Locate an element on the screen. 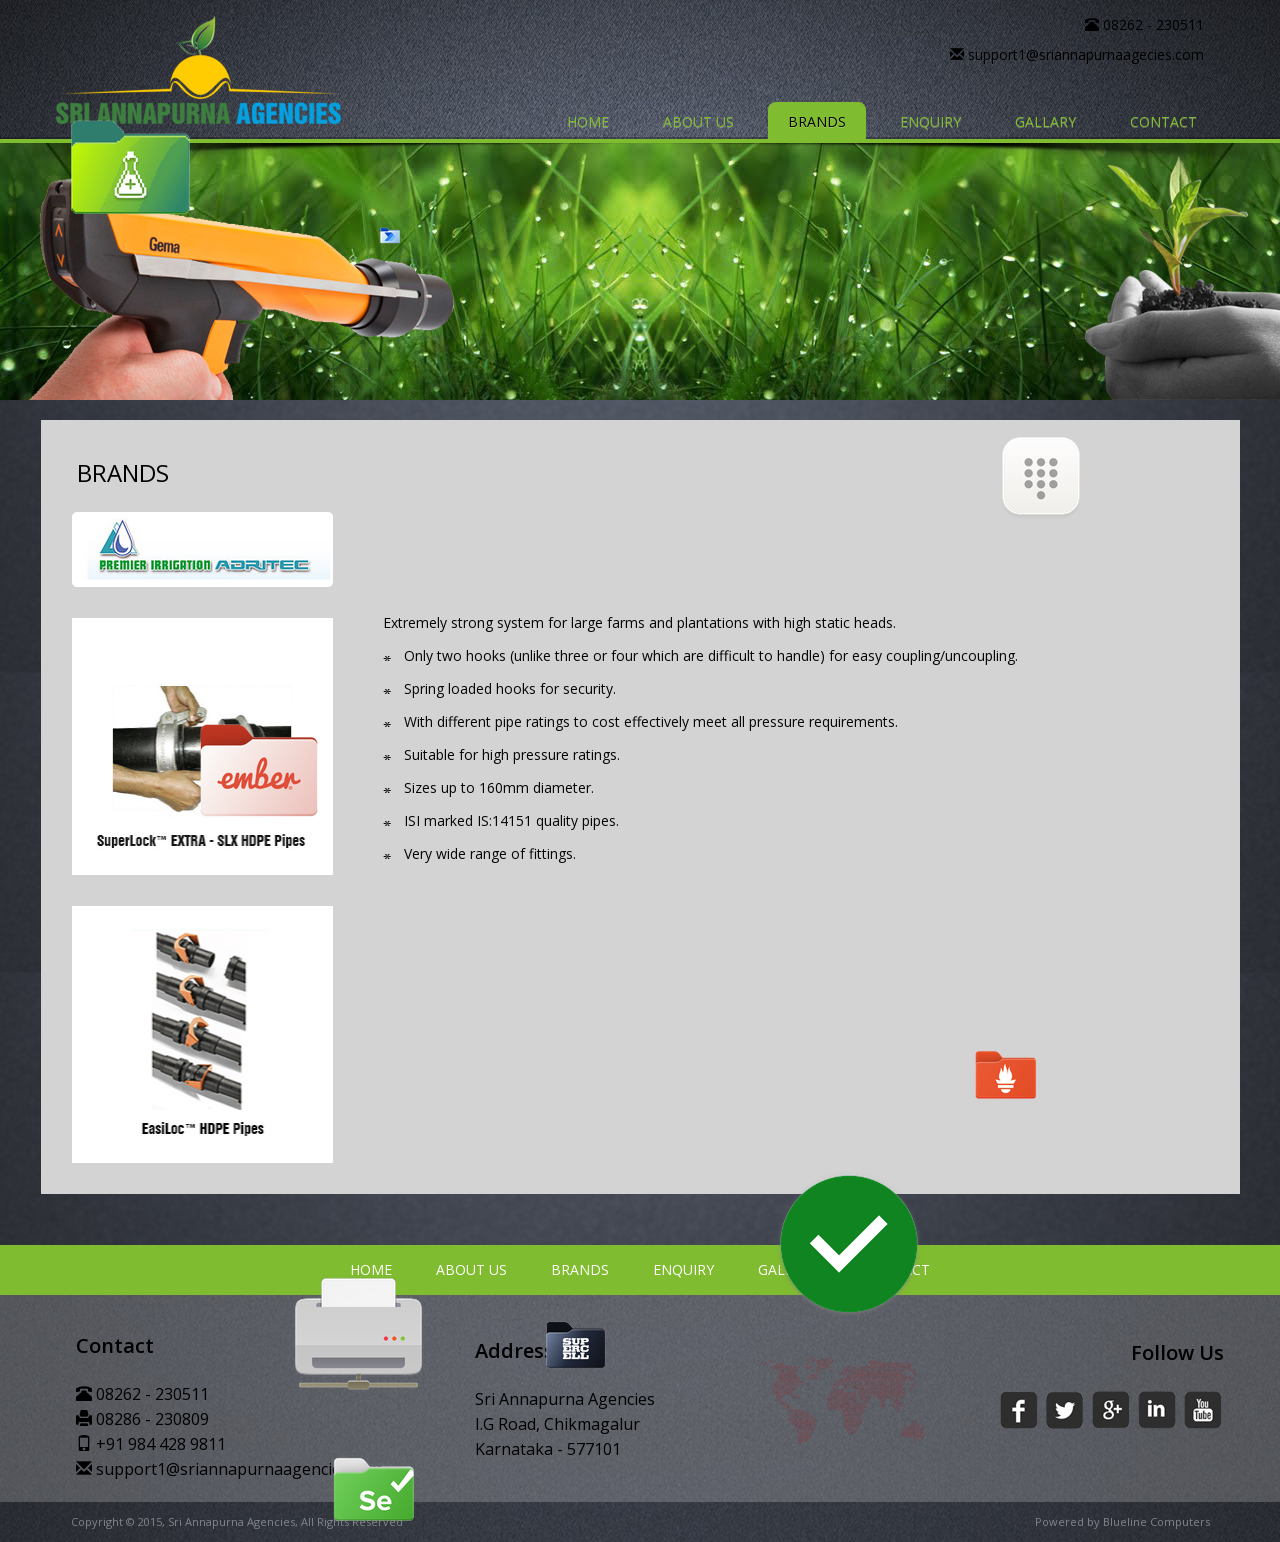 This screenshot has width=1280, height=1542. folder for science or chemistry-related files is located at coordinates (130, 170).